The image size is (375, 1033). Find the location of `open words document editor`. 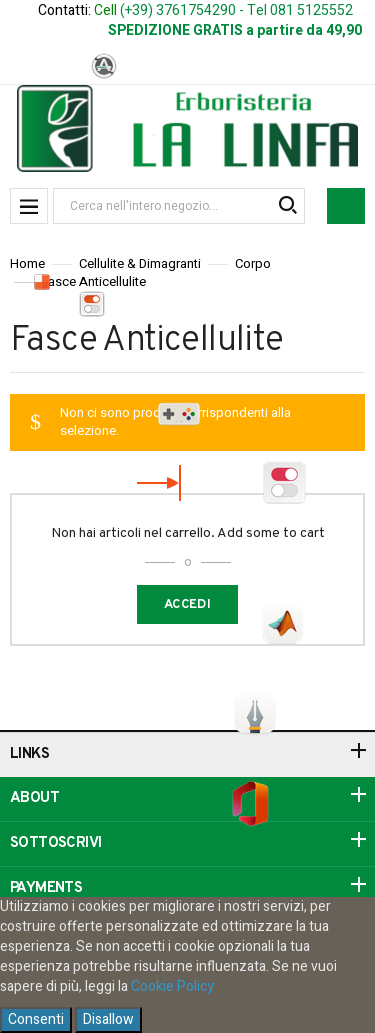

open words document editor is located at coordinates (255, 713).